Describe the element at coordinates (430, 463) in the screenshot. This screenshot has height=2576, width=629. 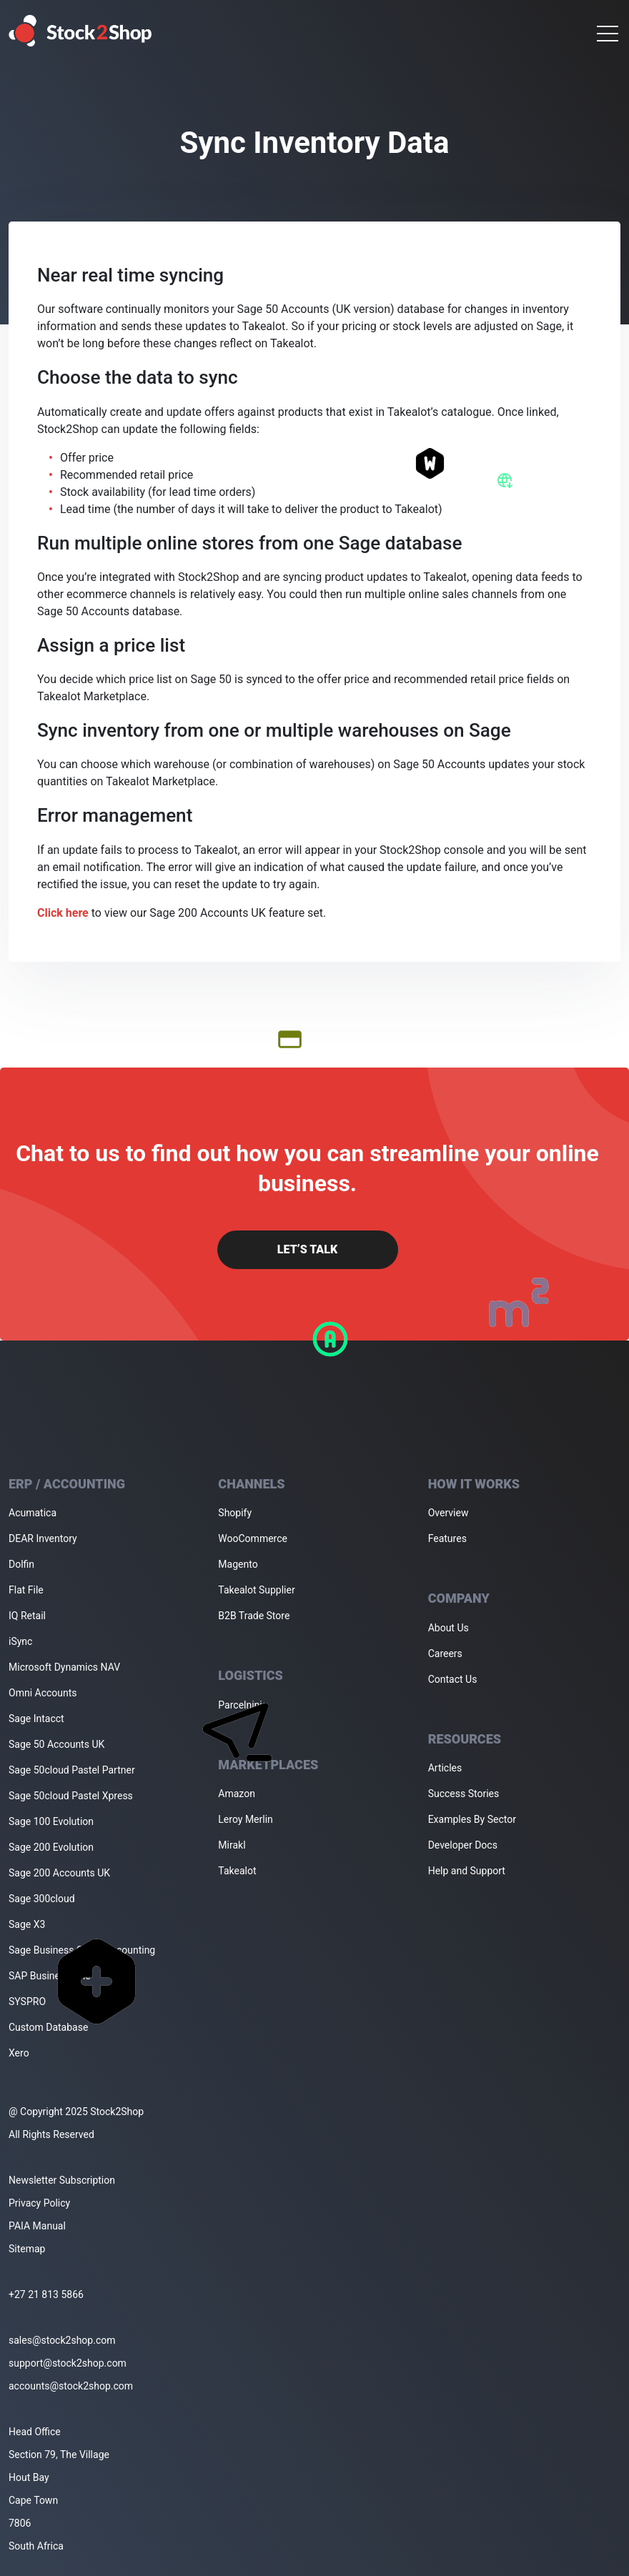
I see `access wallet or payment features` at that location.